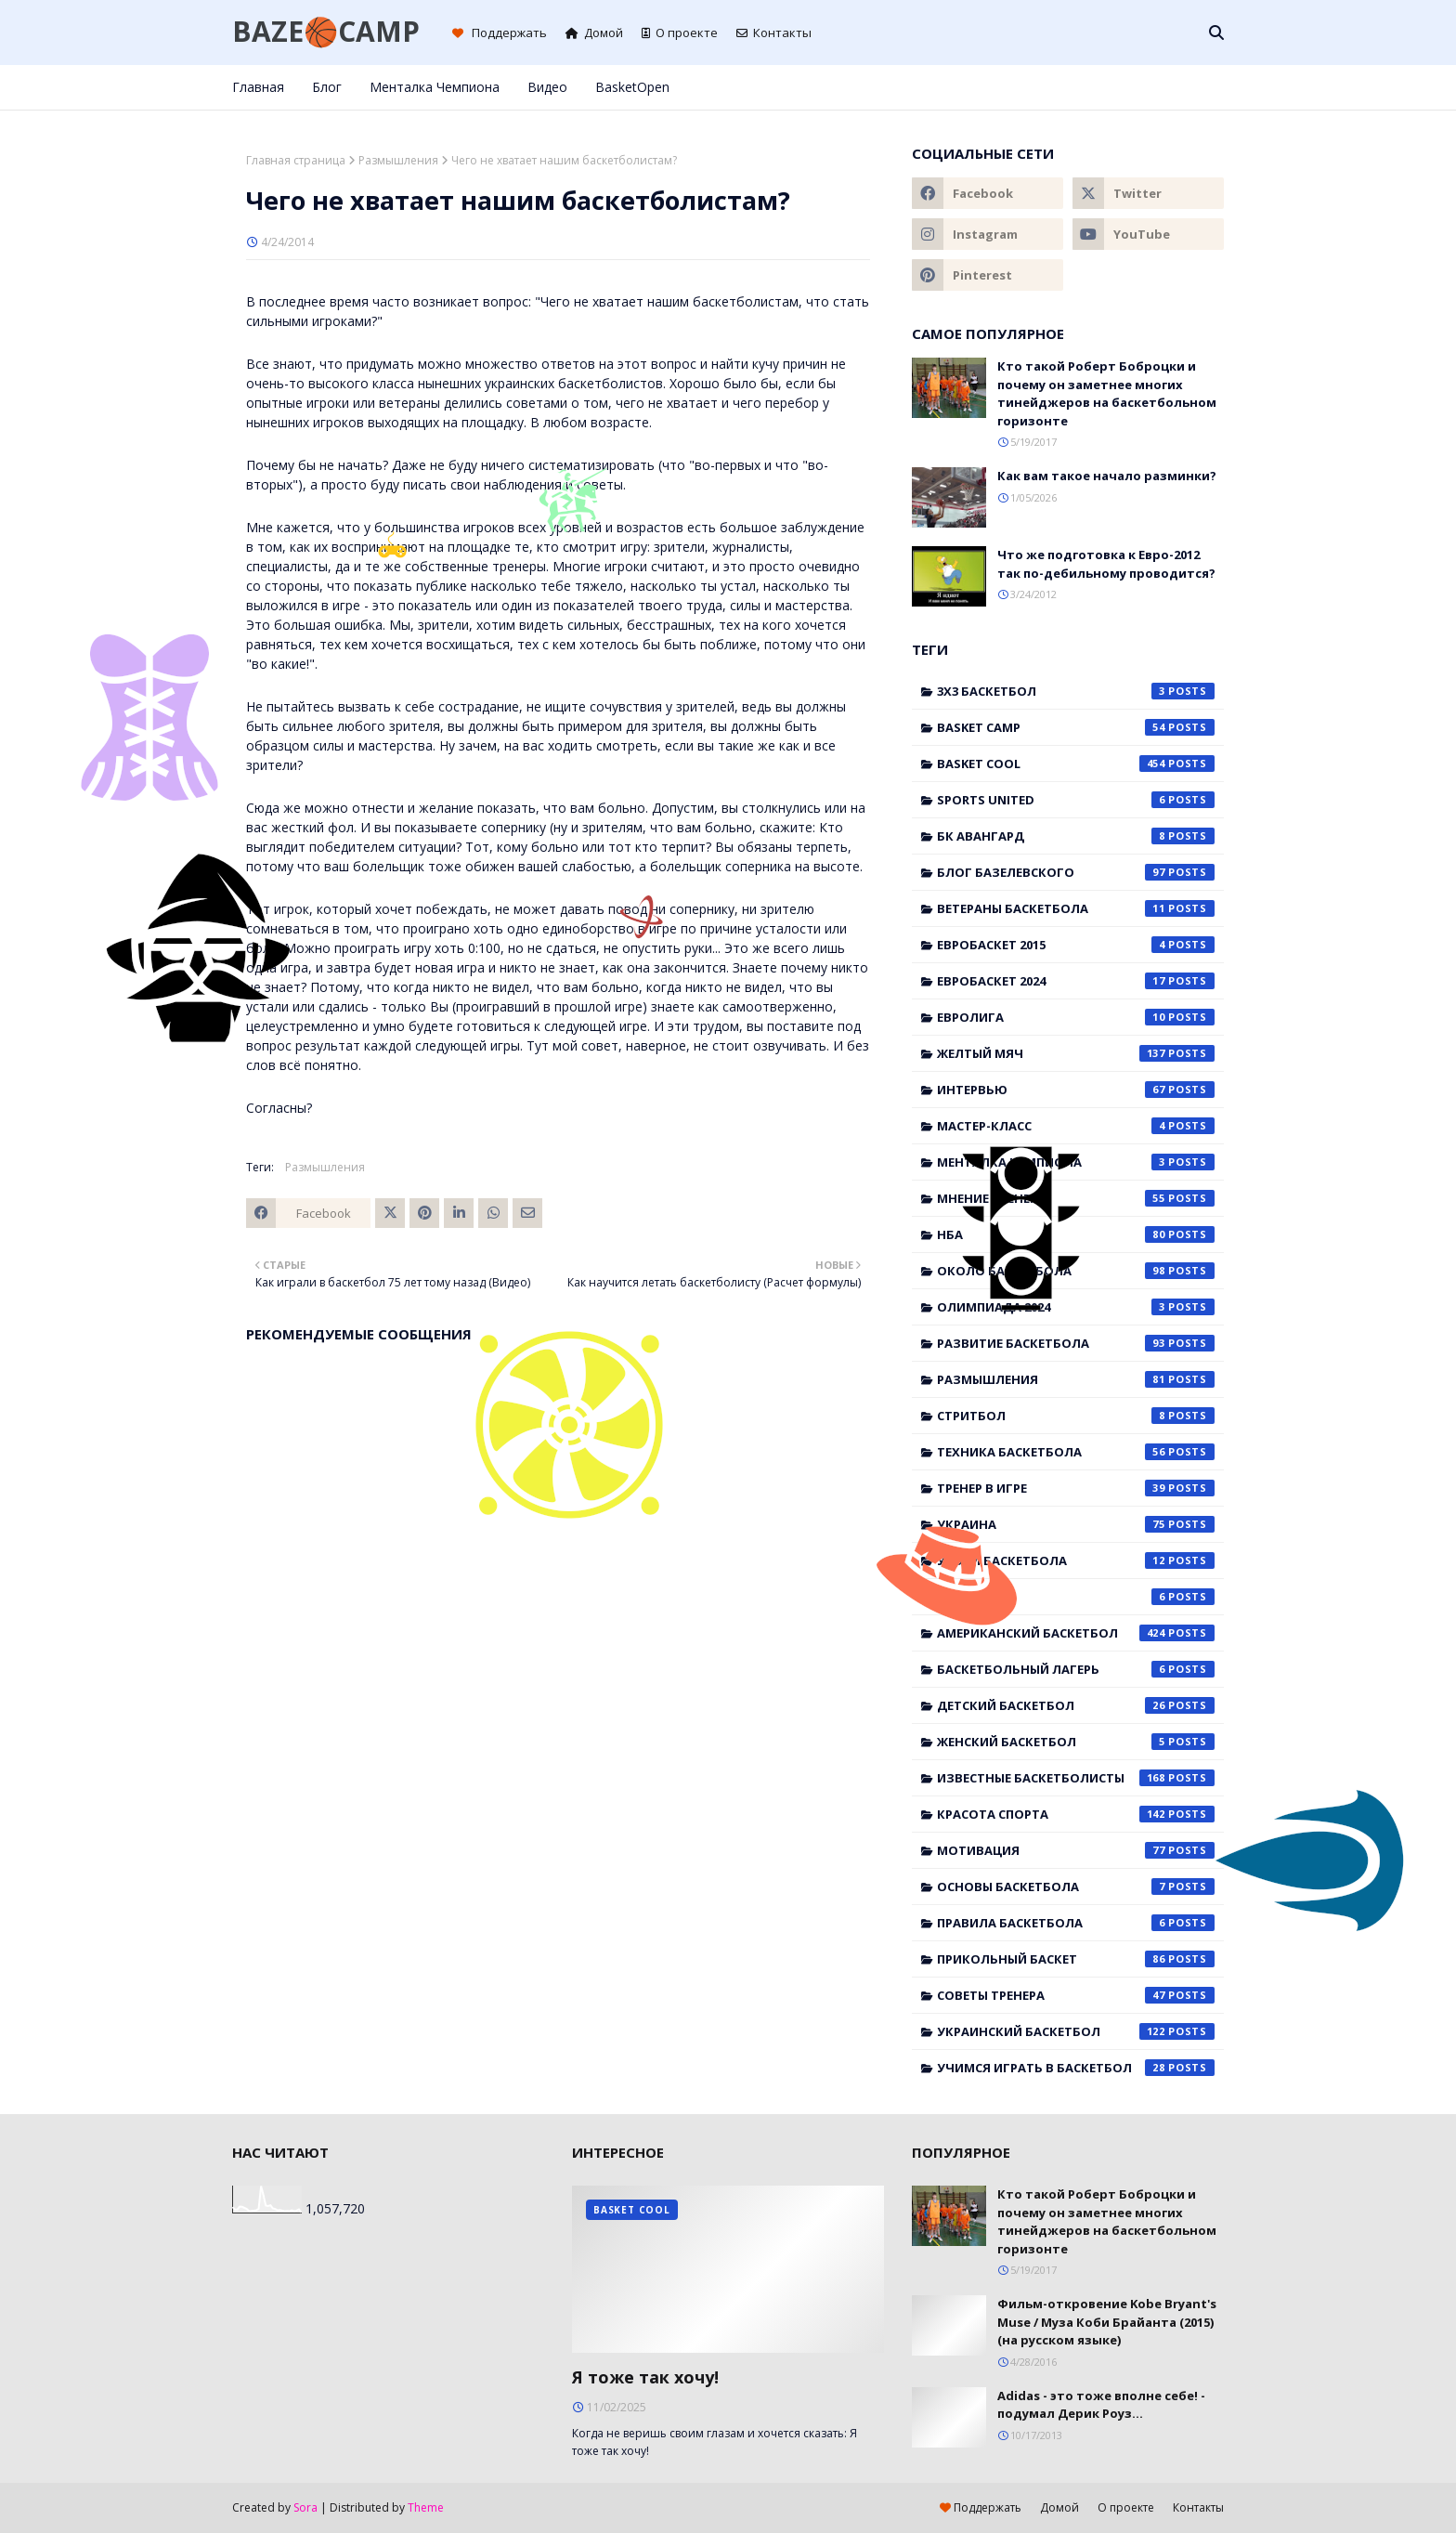 The height and width of the screenshot is (2533, 1456). What do you see at coordinates (150, 714) in the screenshot?
I see `select corset clothing item in game inventory` at bounding box center [150, 714].